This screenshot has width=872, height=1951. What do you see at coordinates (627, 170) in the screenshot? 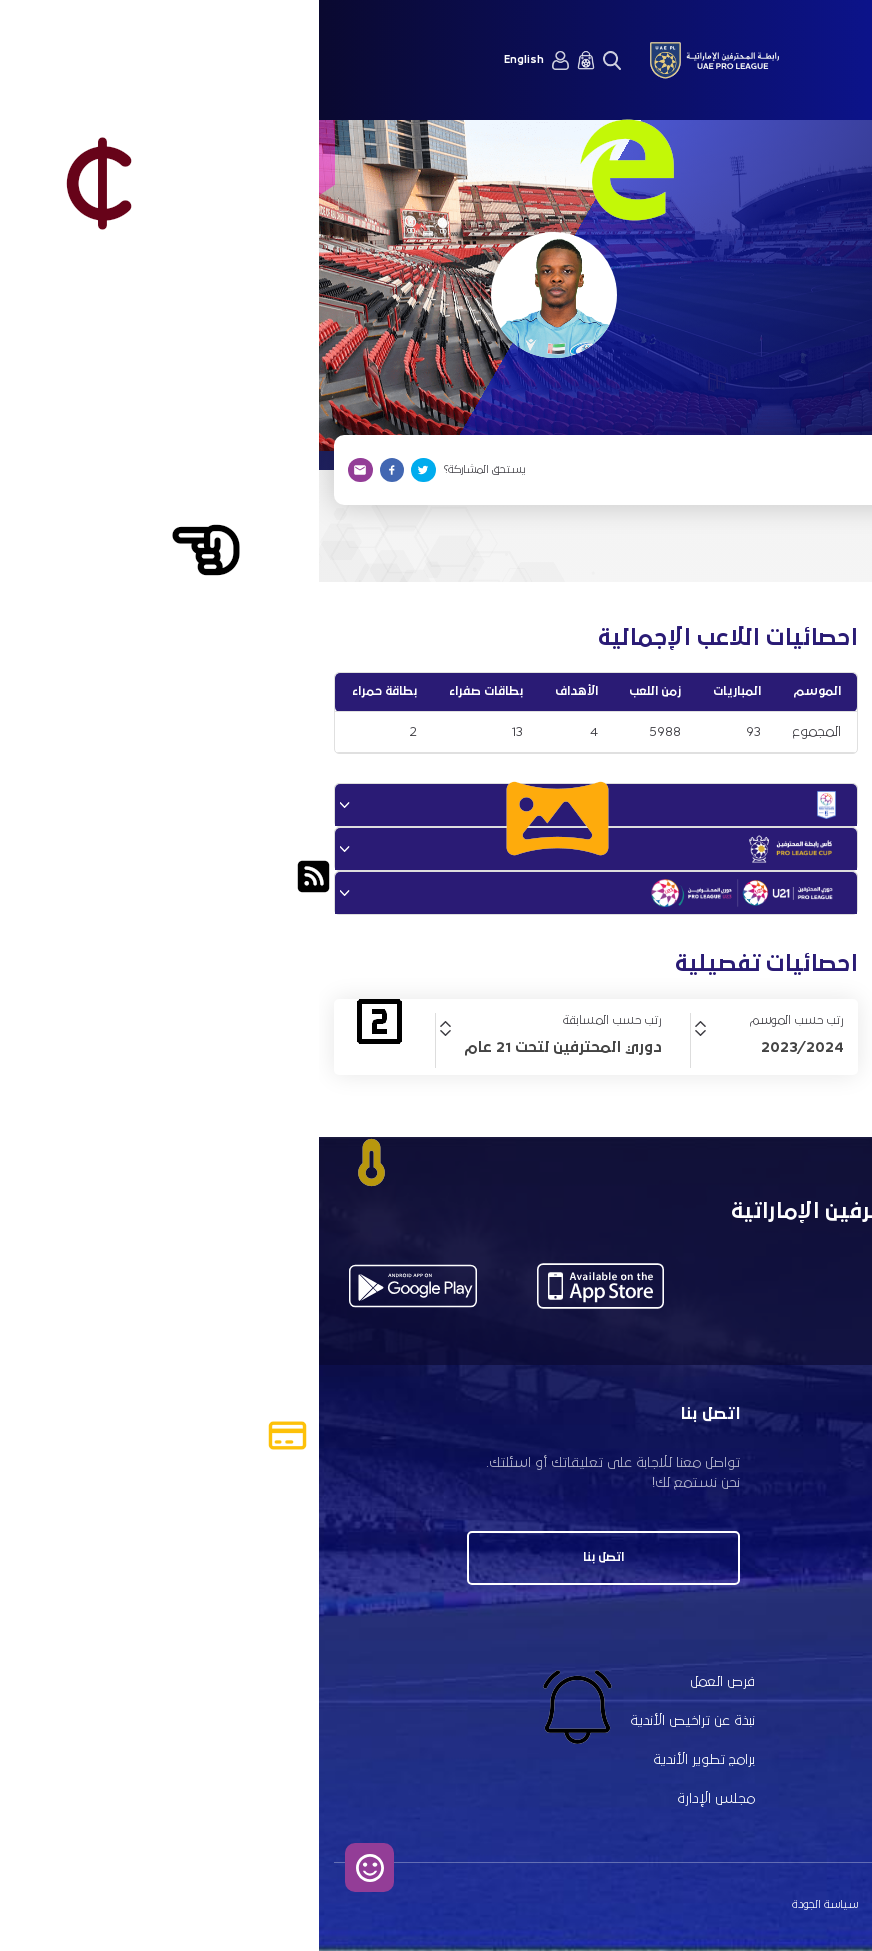
I see `open microsoft edge legacy browser` at bounding box center [627, 170].